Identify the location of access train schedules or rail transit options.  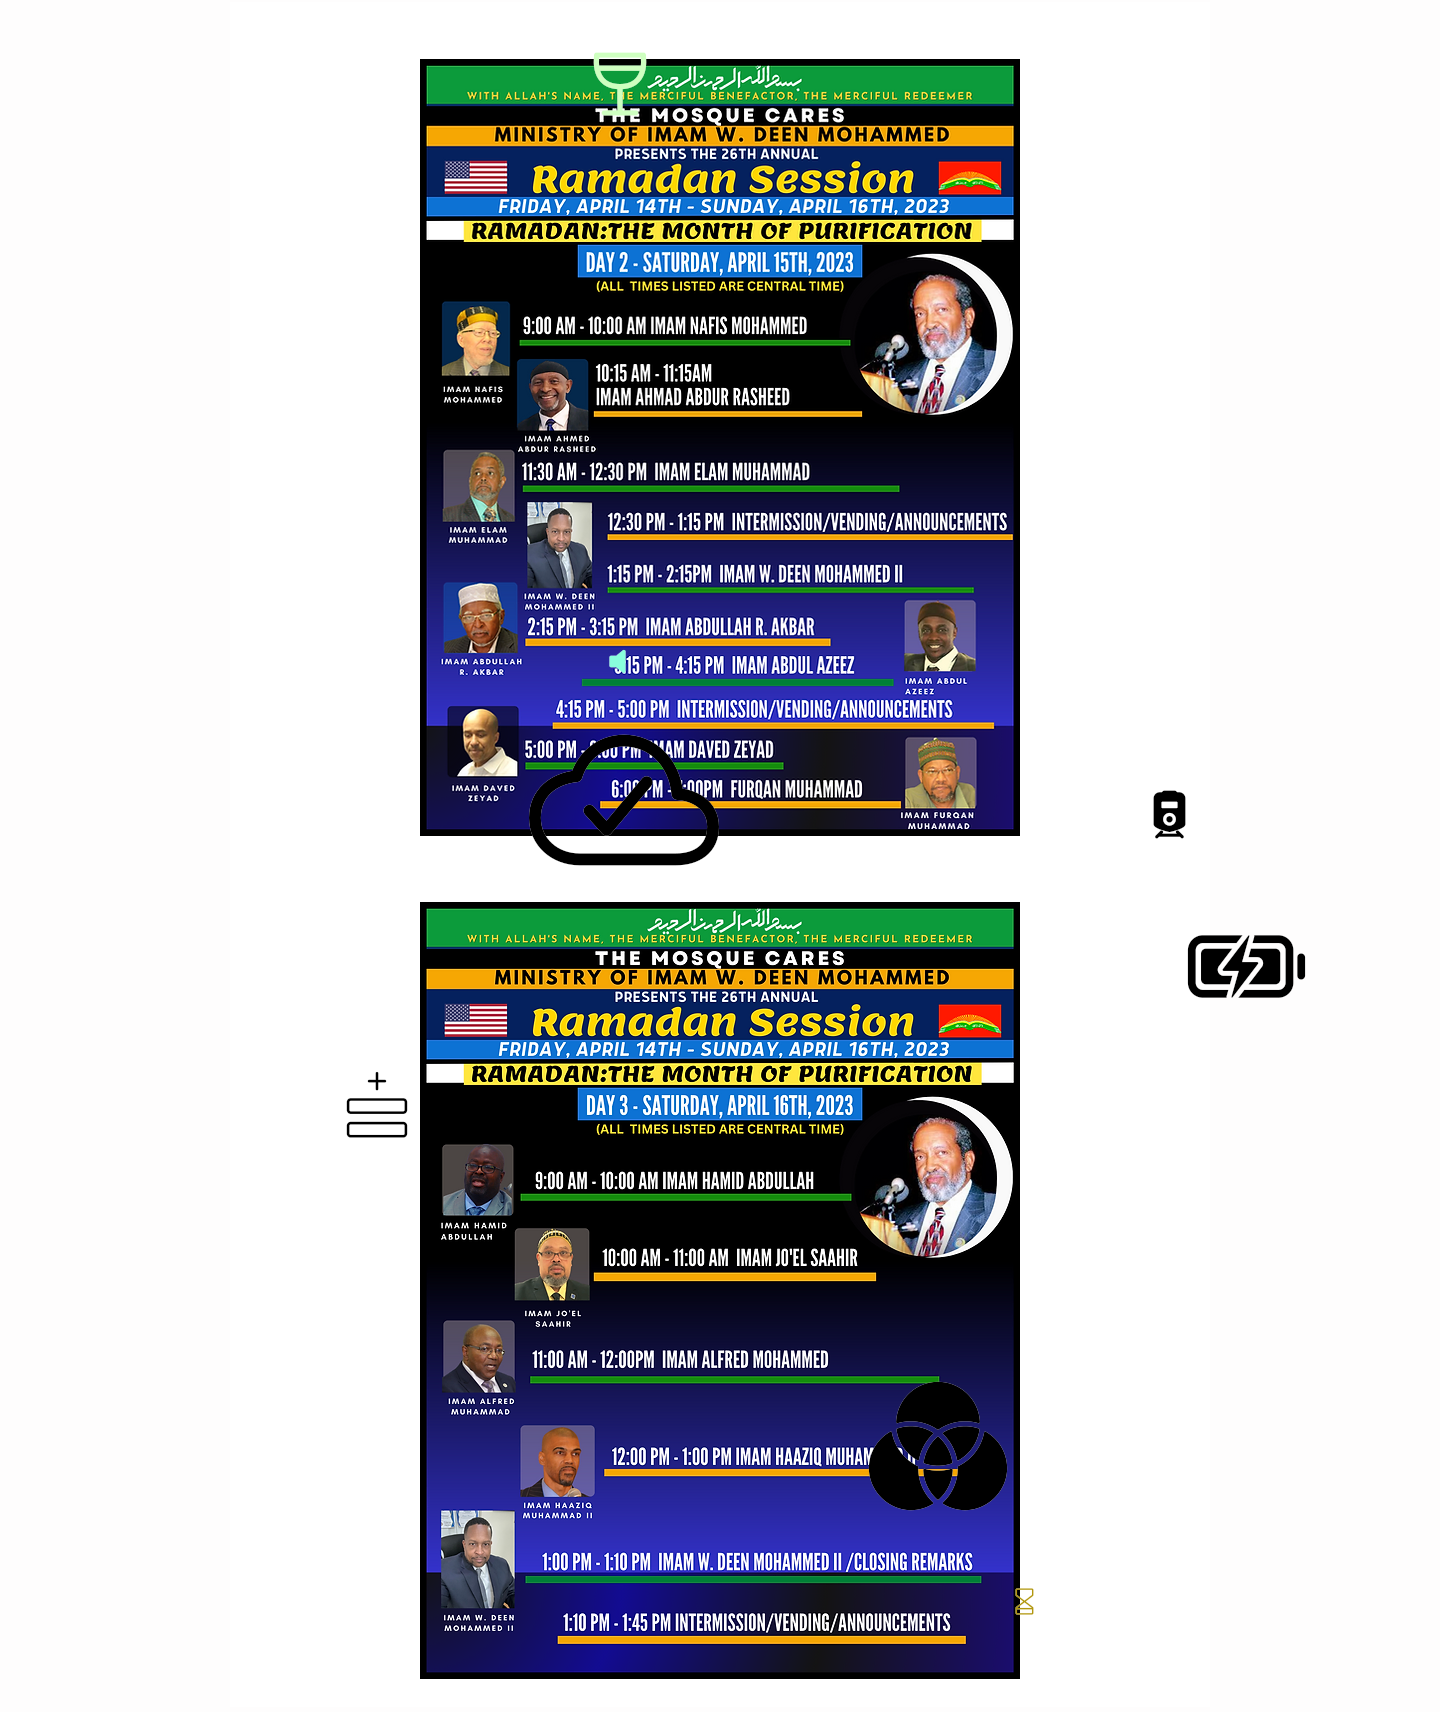
(1169, 814).